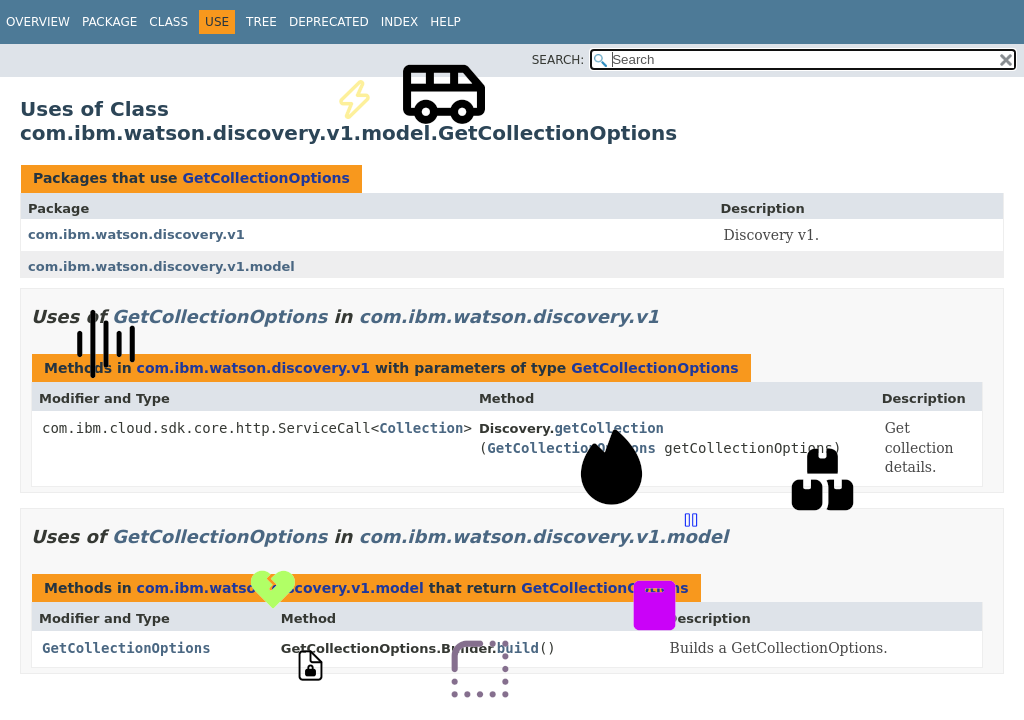  What do you see at coordinates (442, 93) in the screenshot?
I see `track delivery or shipping status` at bounding box center [442, 93].